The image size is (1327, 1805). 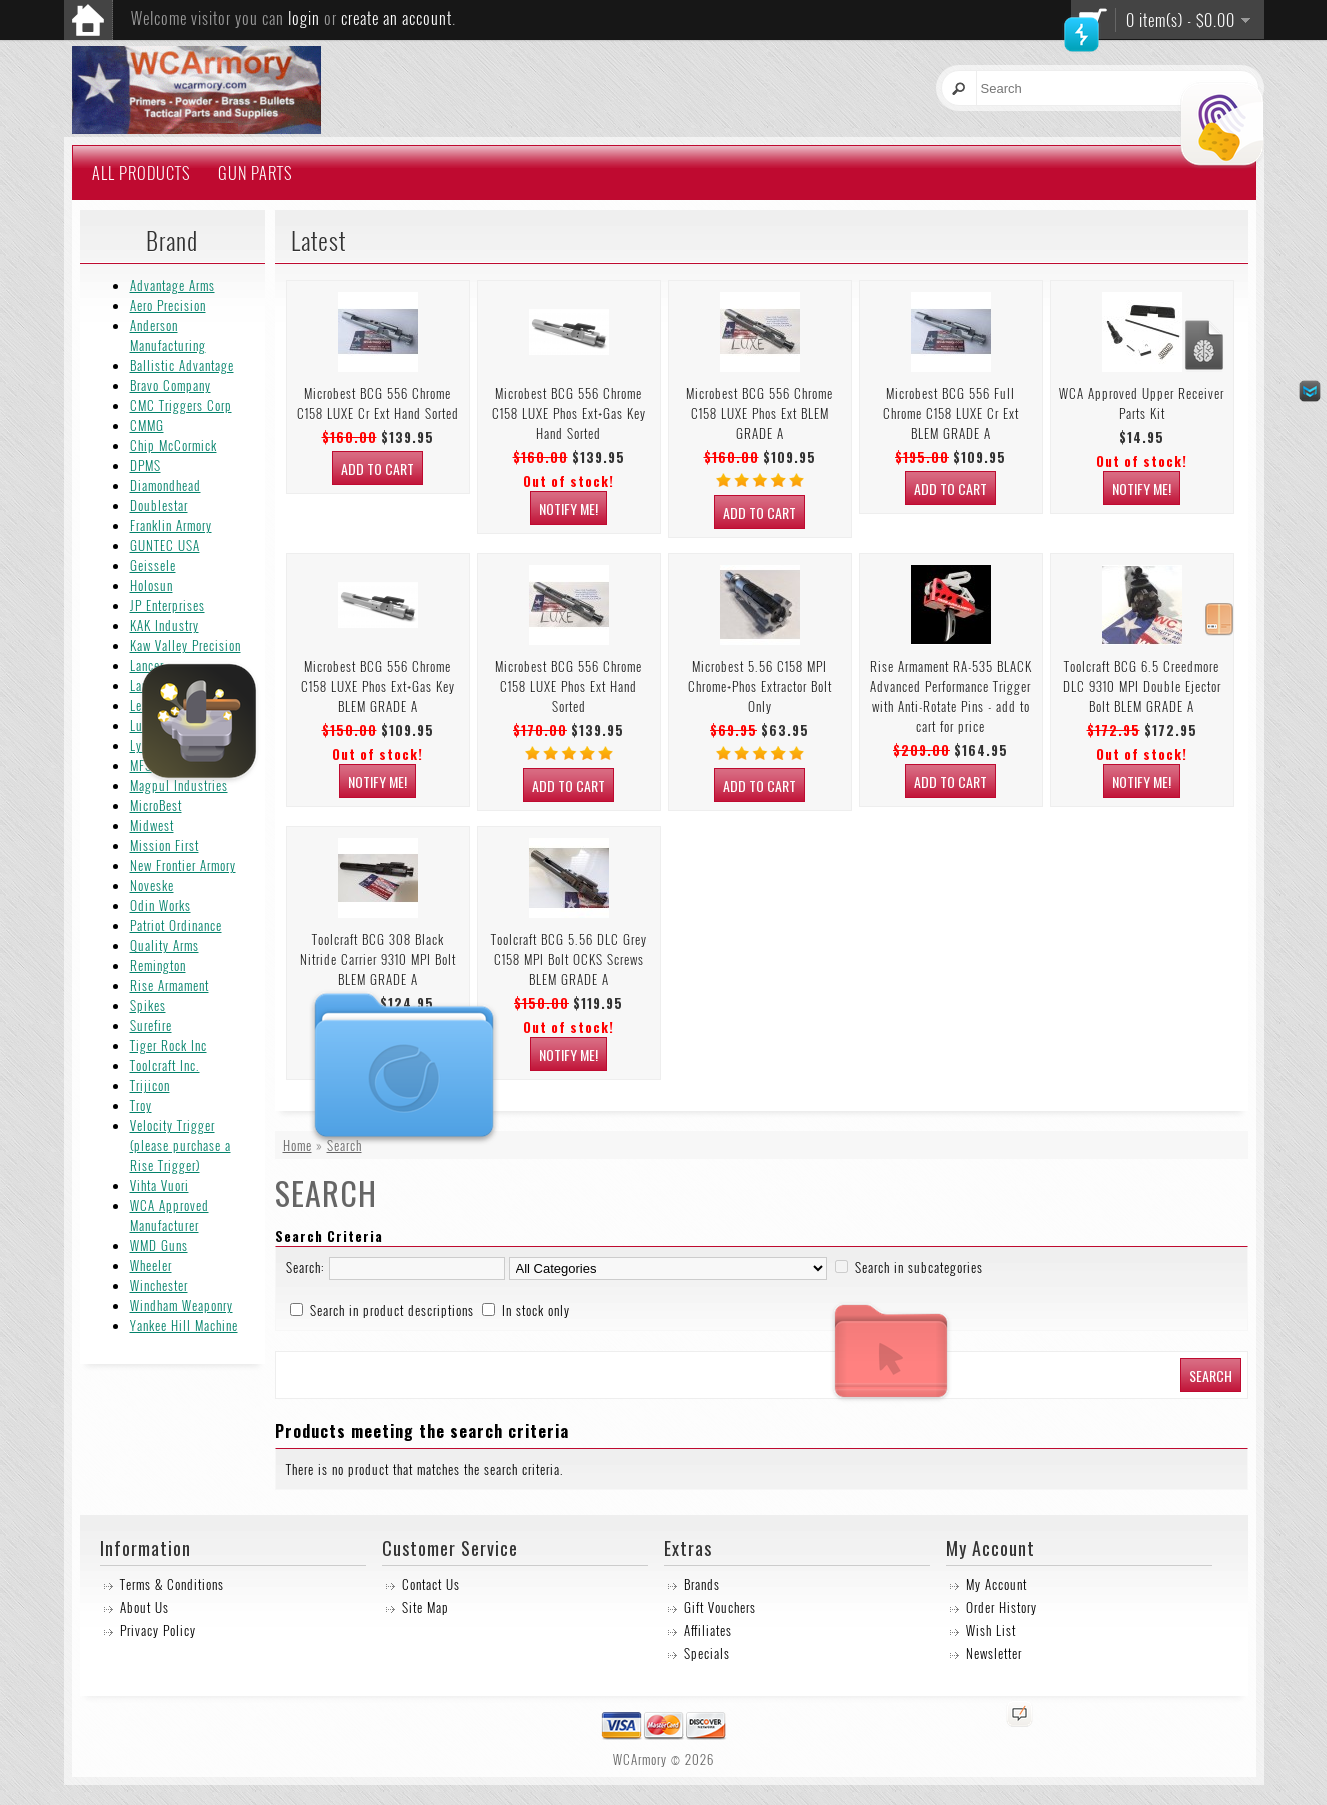 I want to click on open marktext markdown editor, so click(x=1310, y=391).